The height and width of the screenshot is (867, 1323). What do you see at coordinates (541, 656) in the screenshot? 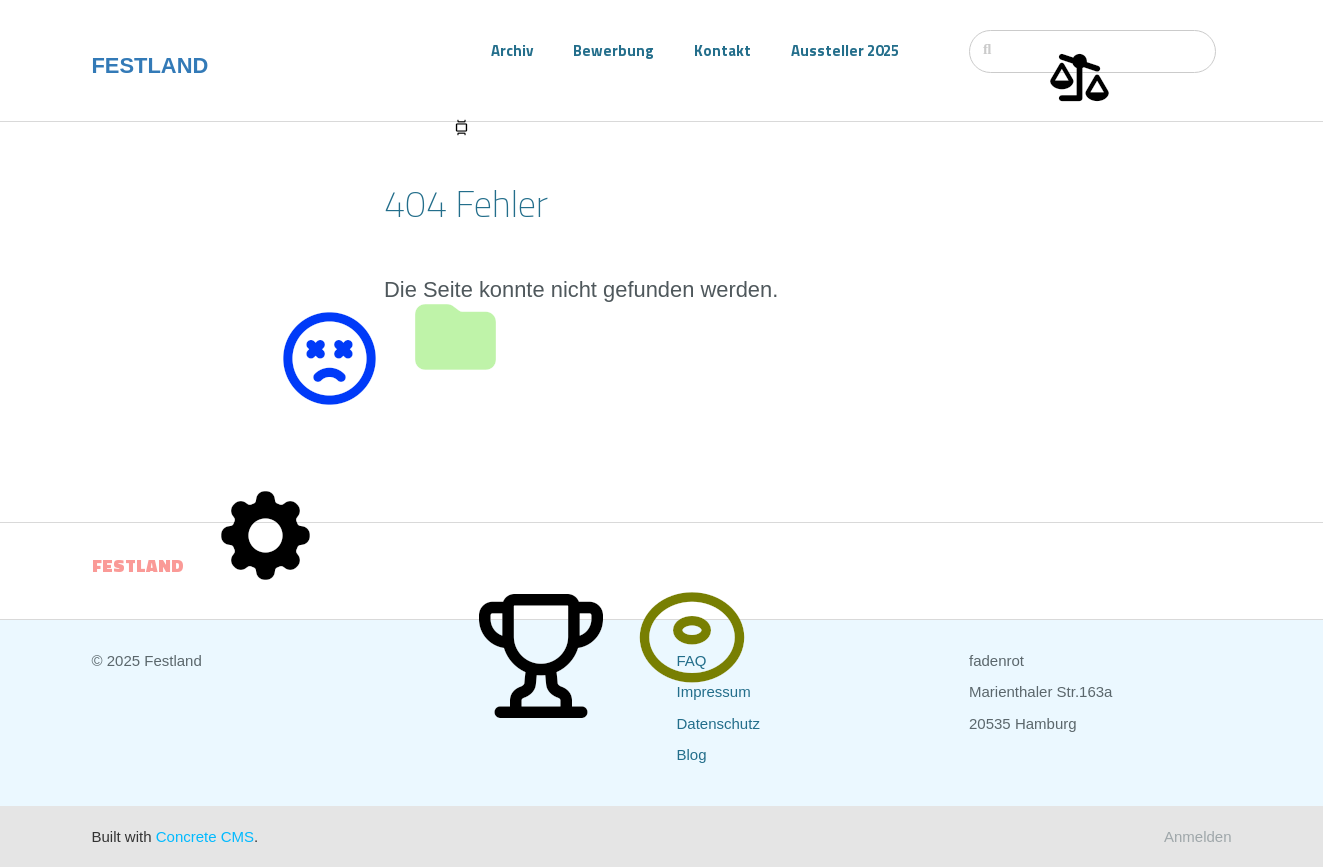
I see `view achievements or awards` at bounding box center [541, 656].